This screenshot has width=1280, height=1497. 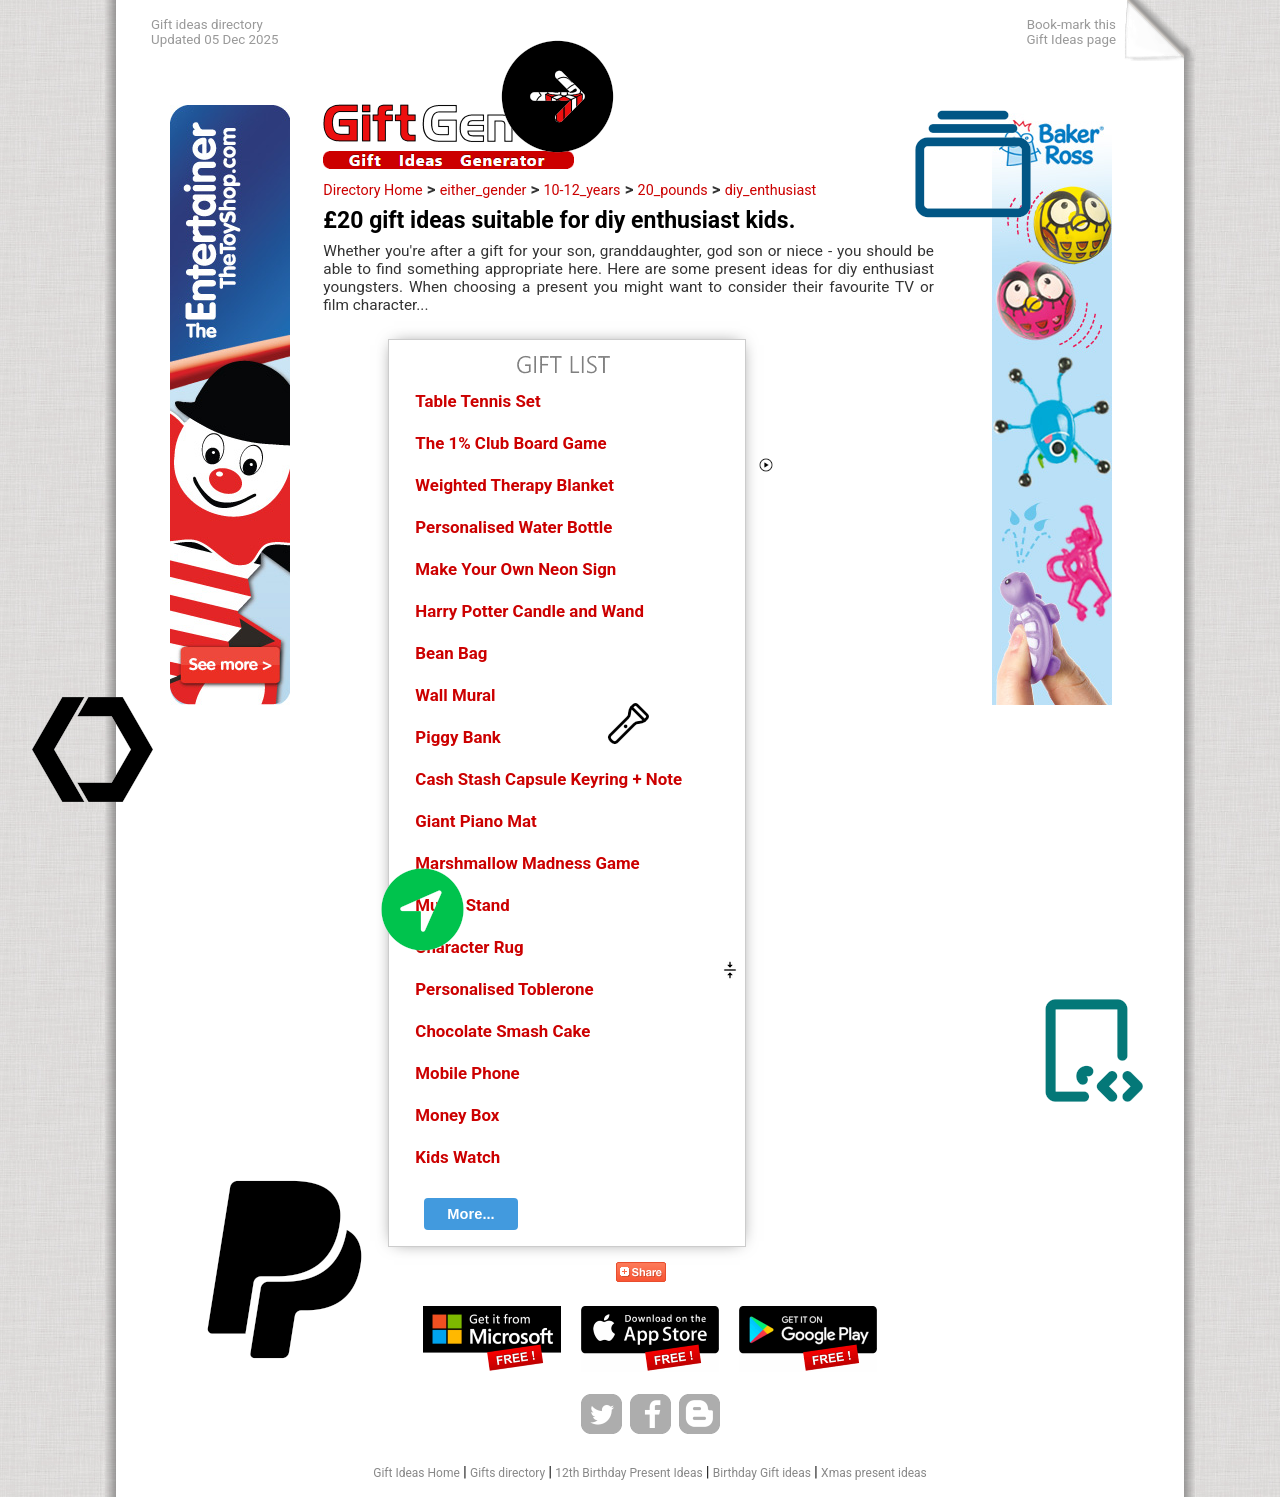 What do you see at coordinates (422, 909) in the screenshot?
I see `tap to navigate to current location` at bounding box center [422, 909].